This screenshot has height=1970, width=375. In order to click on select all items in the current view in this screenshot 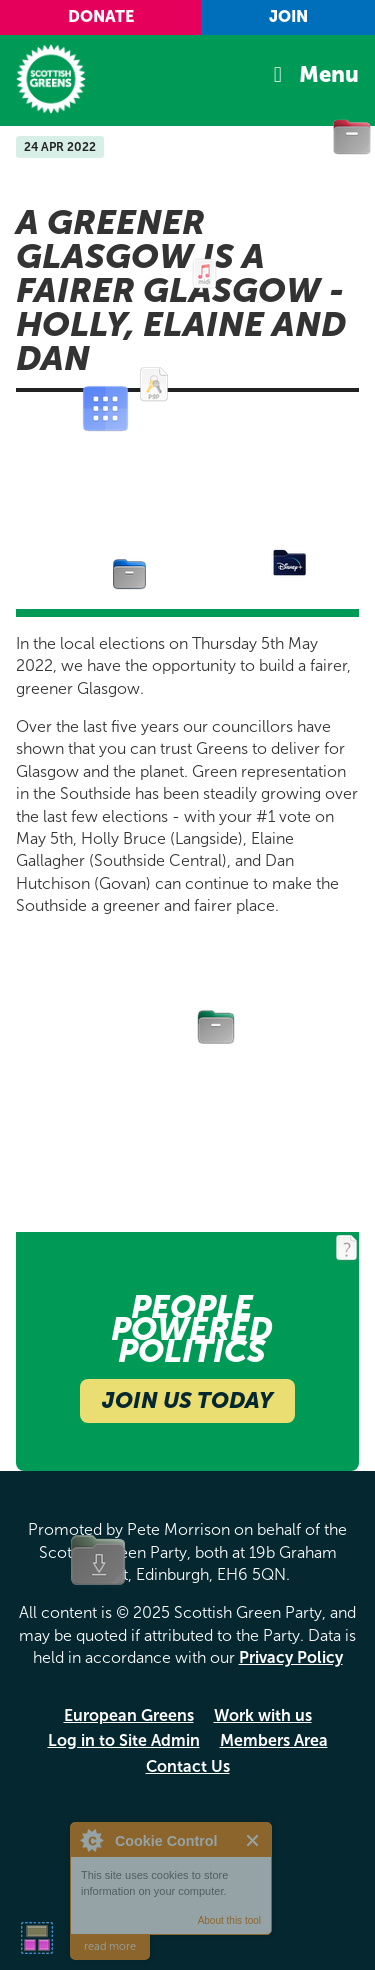, I will do `click(37, 1938)`.